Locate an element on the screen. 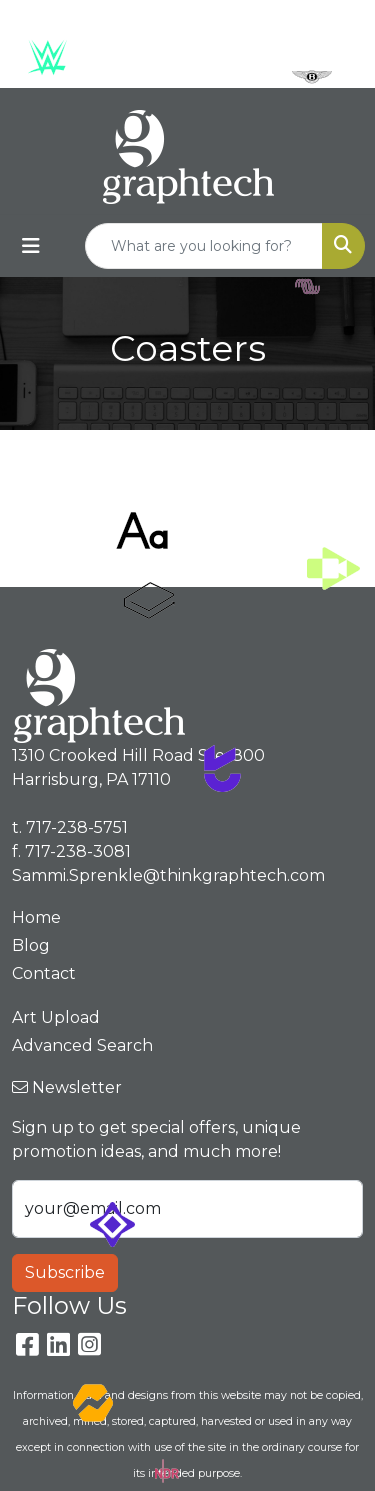  open Baremetrics dashboard is located at coordinates (93, 1403).